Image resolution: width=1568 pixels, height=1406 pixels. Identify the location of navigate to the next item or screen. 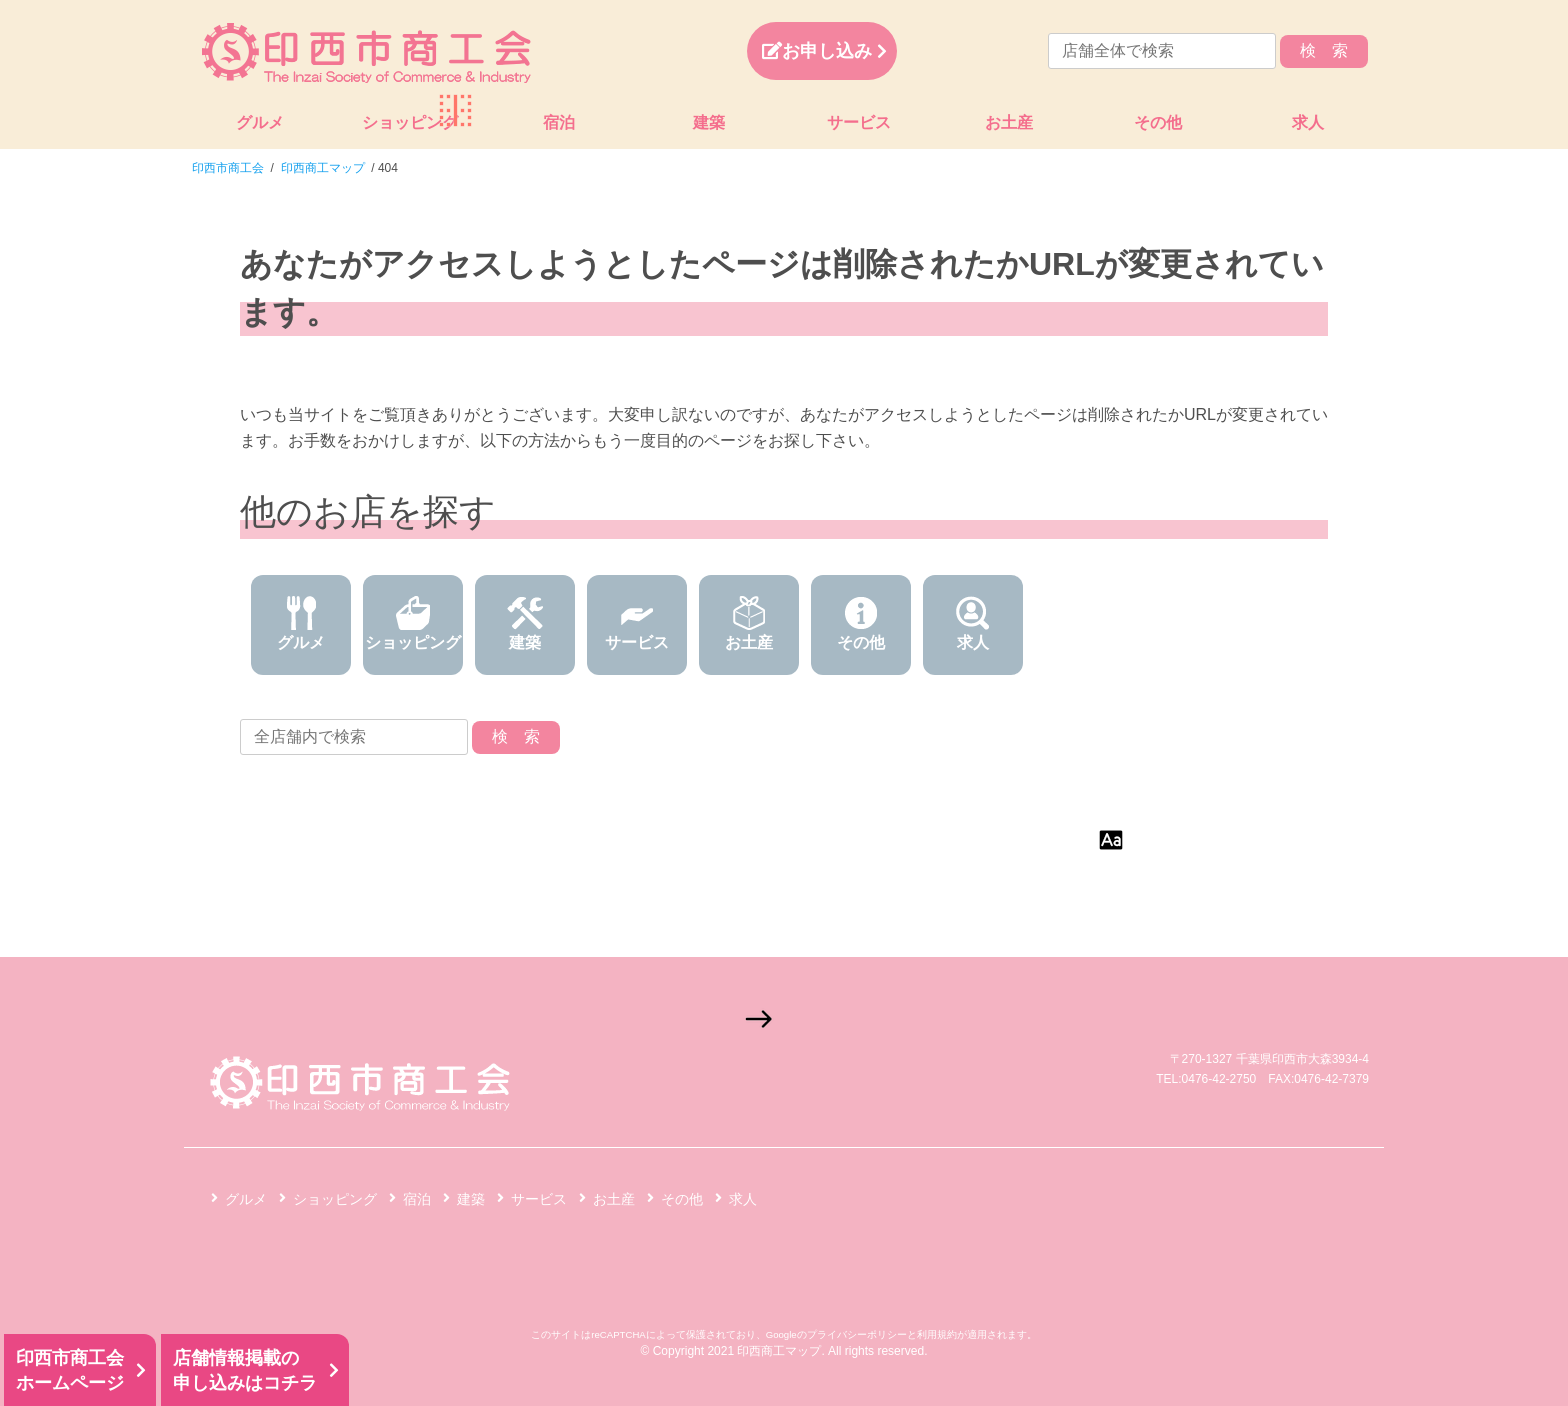
(759, 1019).